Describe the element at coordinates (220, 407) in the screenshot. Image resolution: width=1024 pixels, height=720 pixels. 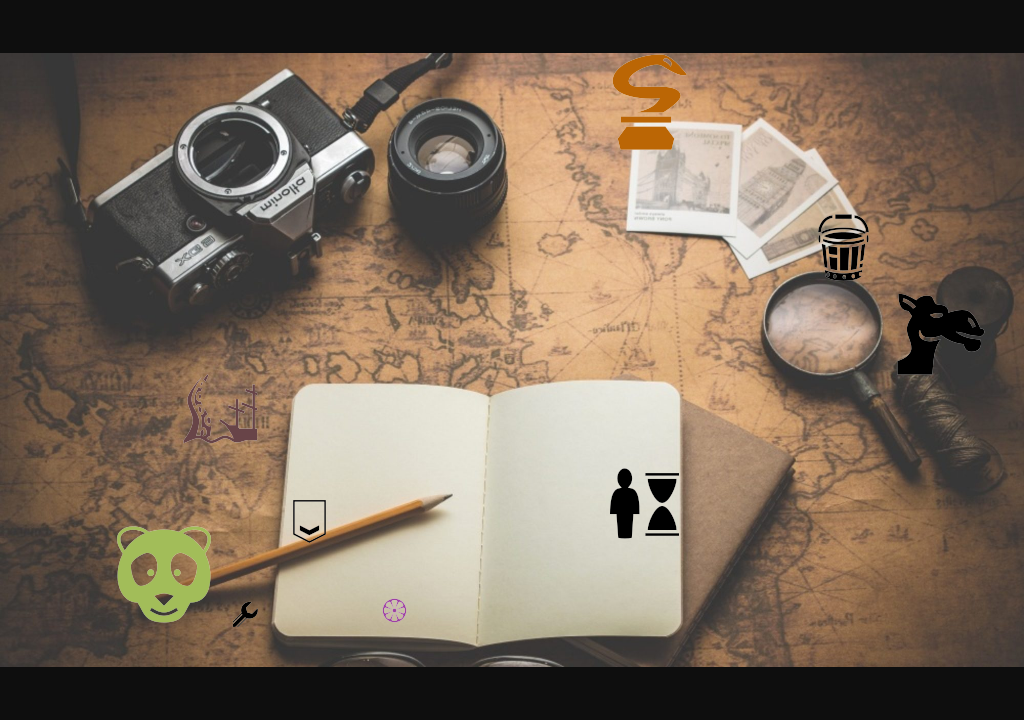
I see `sea monster encounter or kraken attack event` at that location.